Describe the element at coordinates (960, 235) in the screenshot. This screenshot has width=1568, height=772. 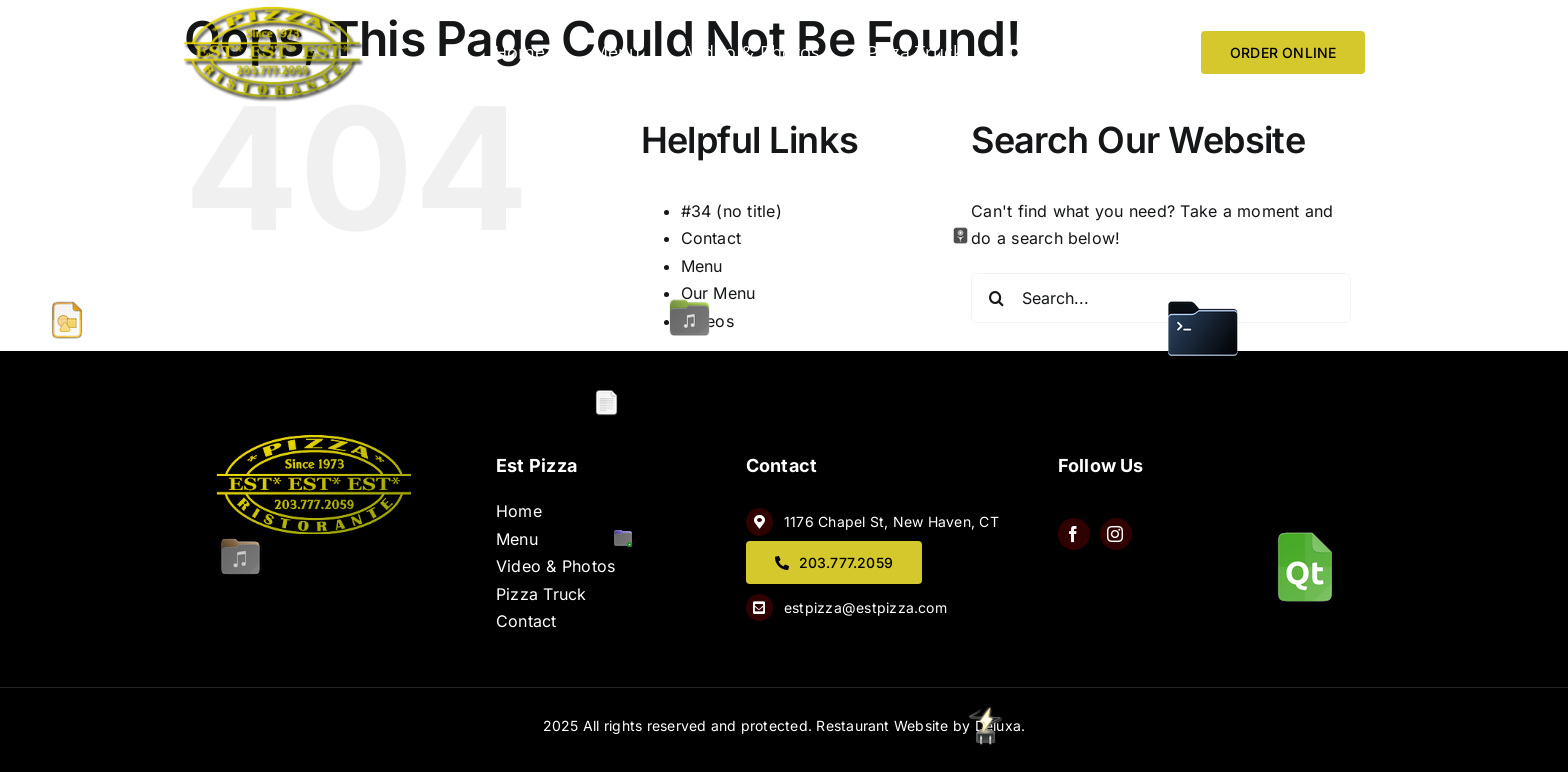
I see `open déjà dup backup application` at that location.